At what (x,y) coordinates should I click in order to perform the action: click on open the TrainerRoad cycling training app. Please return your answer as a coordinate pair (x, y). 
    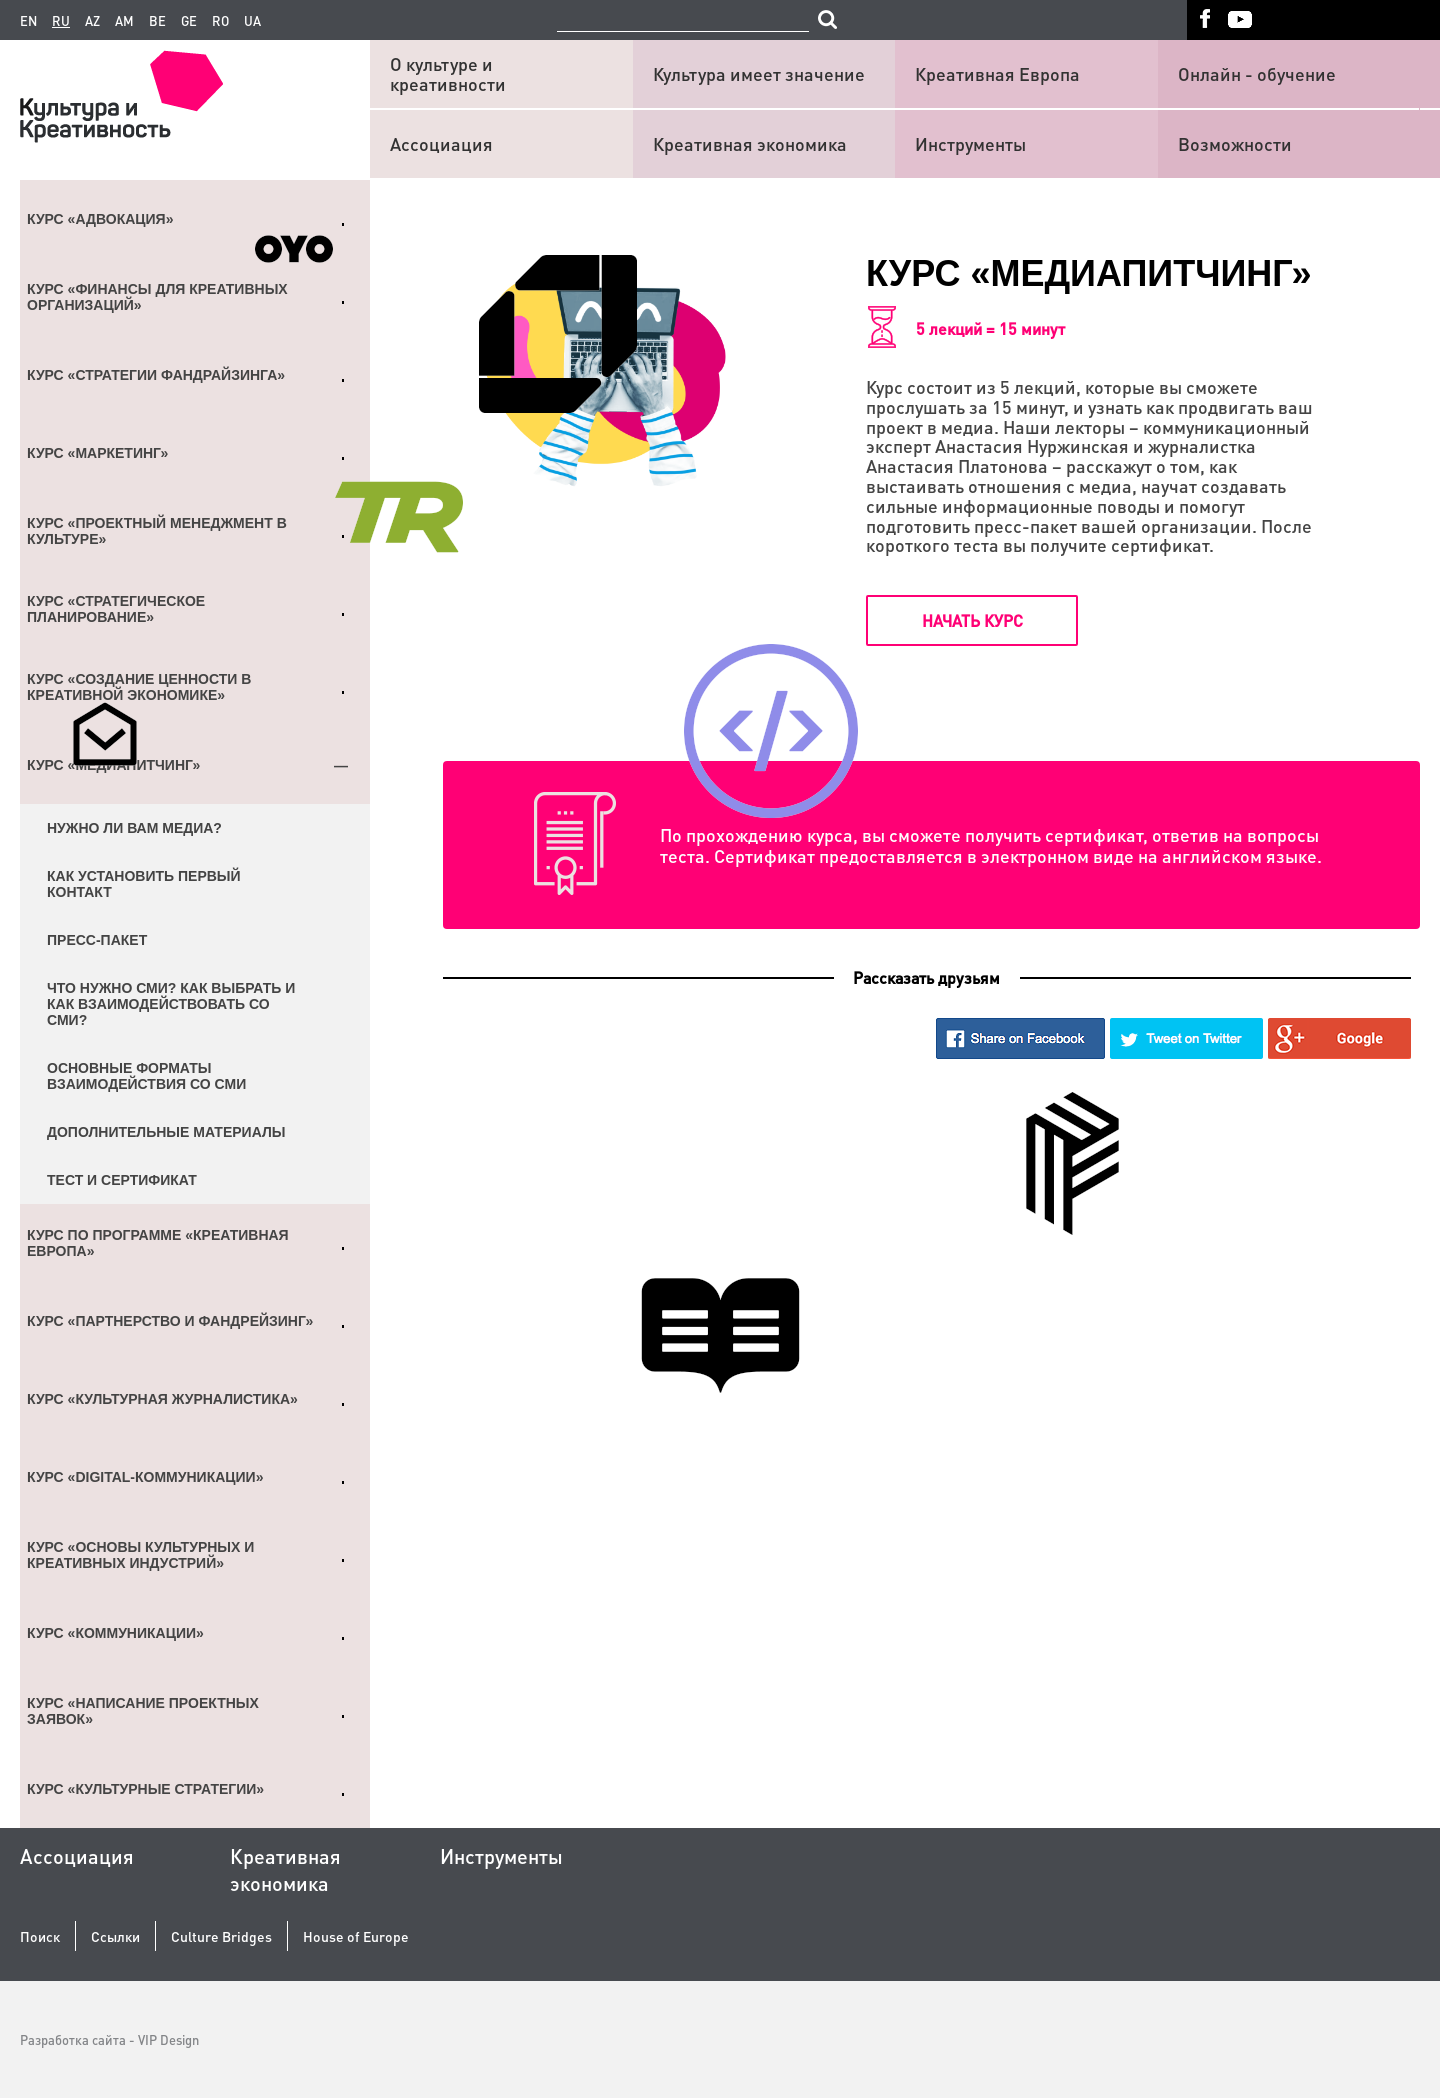
    Looking at the image, I should click on (399, 517).